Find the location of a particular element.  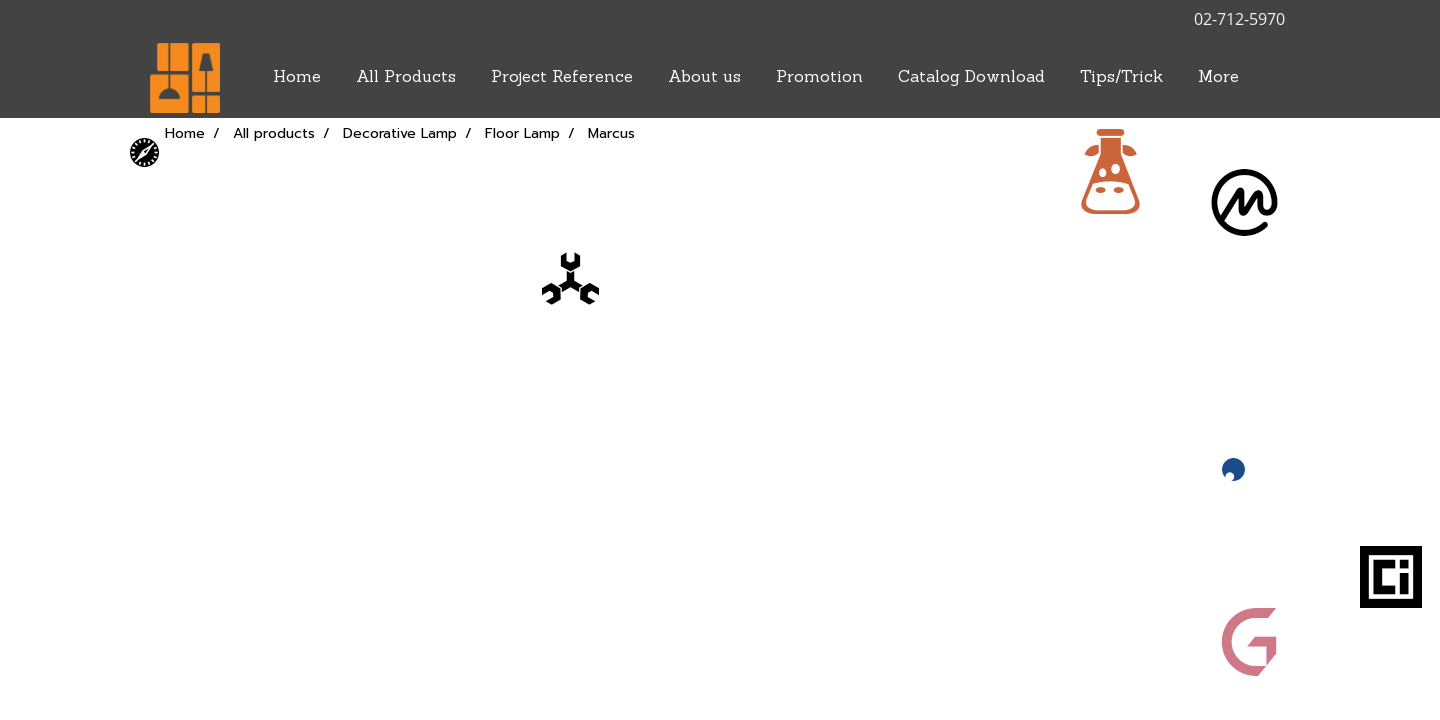

open CoinMarketCap app is located at coordinates (1244, 202).